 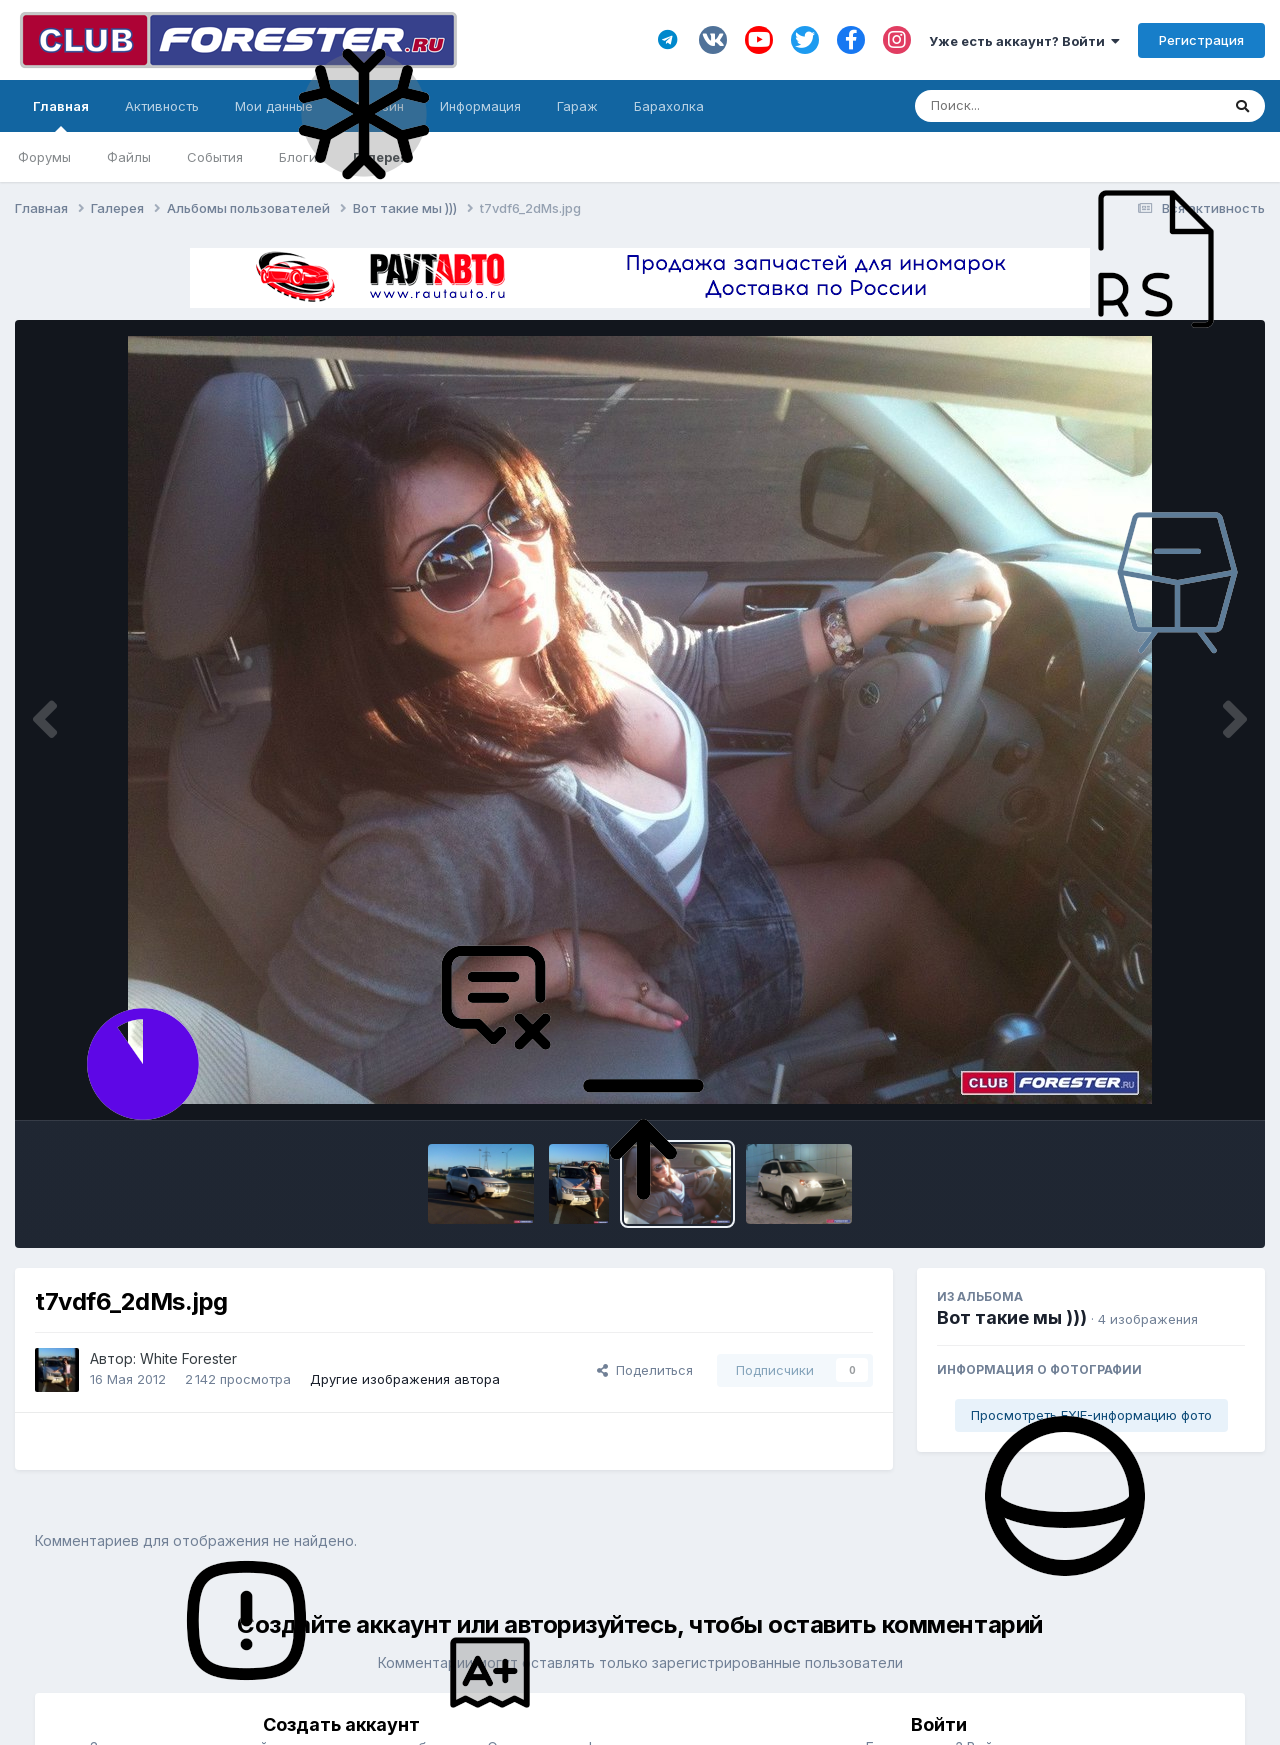 I want to click on toggle air conditioning or cooling mode, so click(x=364, y=114).